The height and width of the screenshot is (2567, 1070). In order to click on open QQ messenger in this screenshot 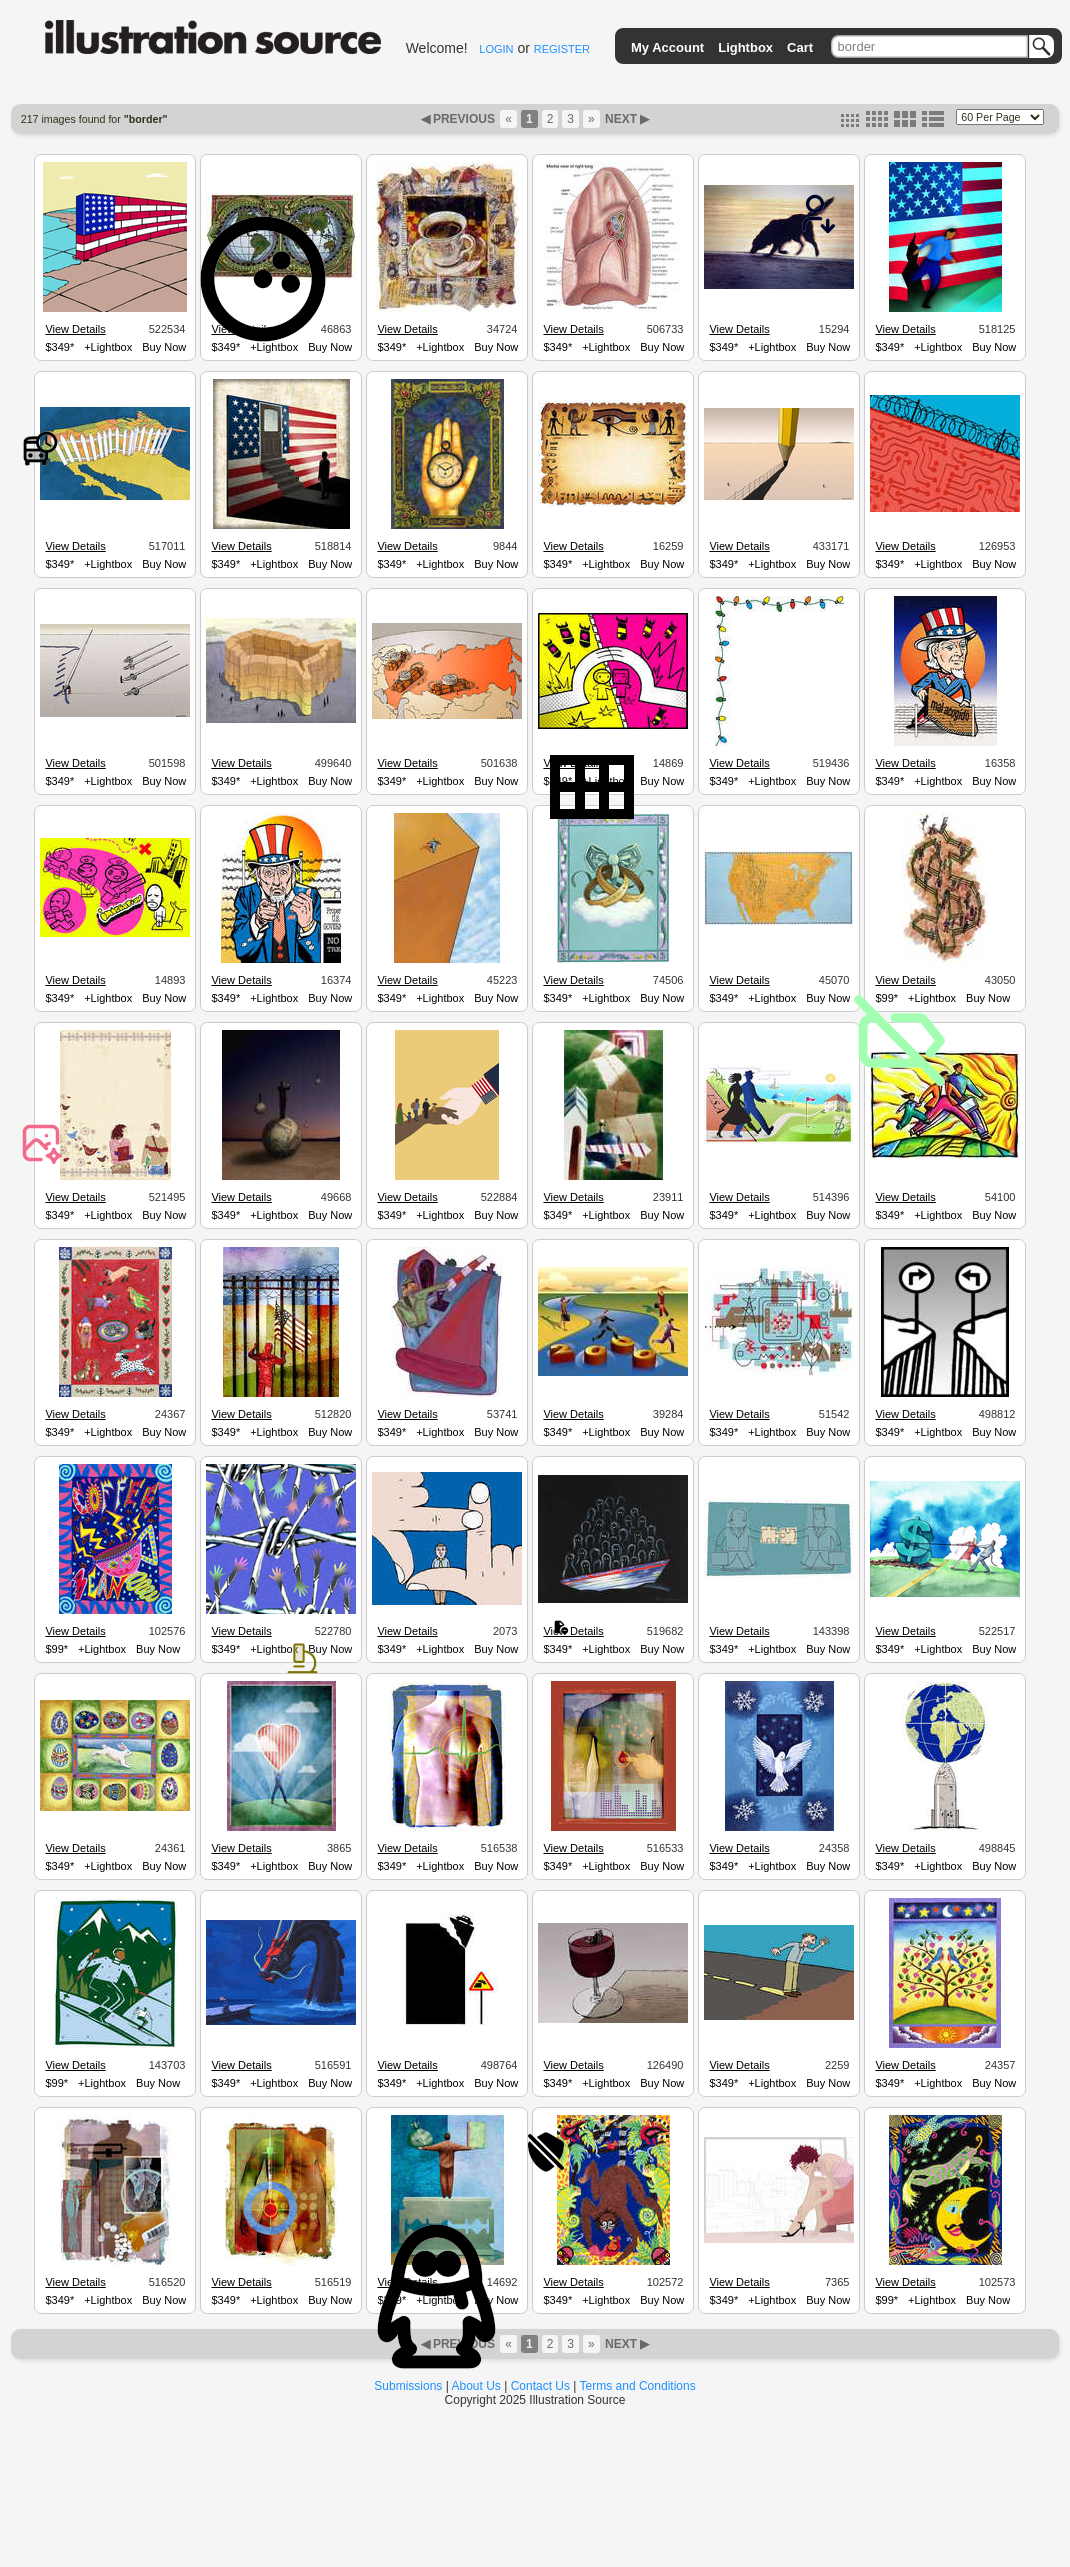, I will do `click(436, 2296)`.